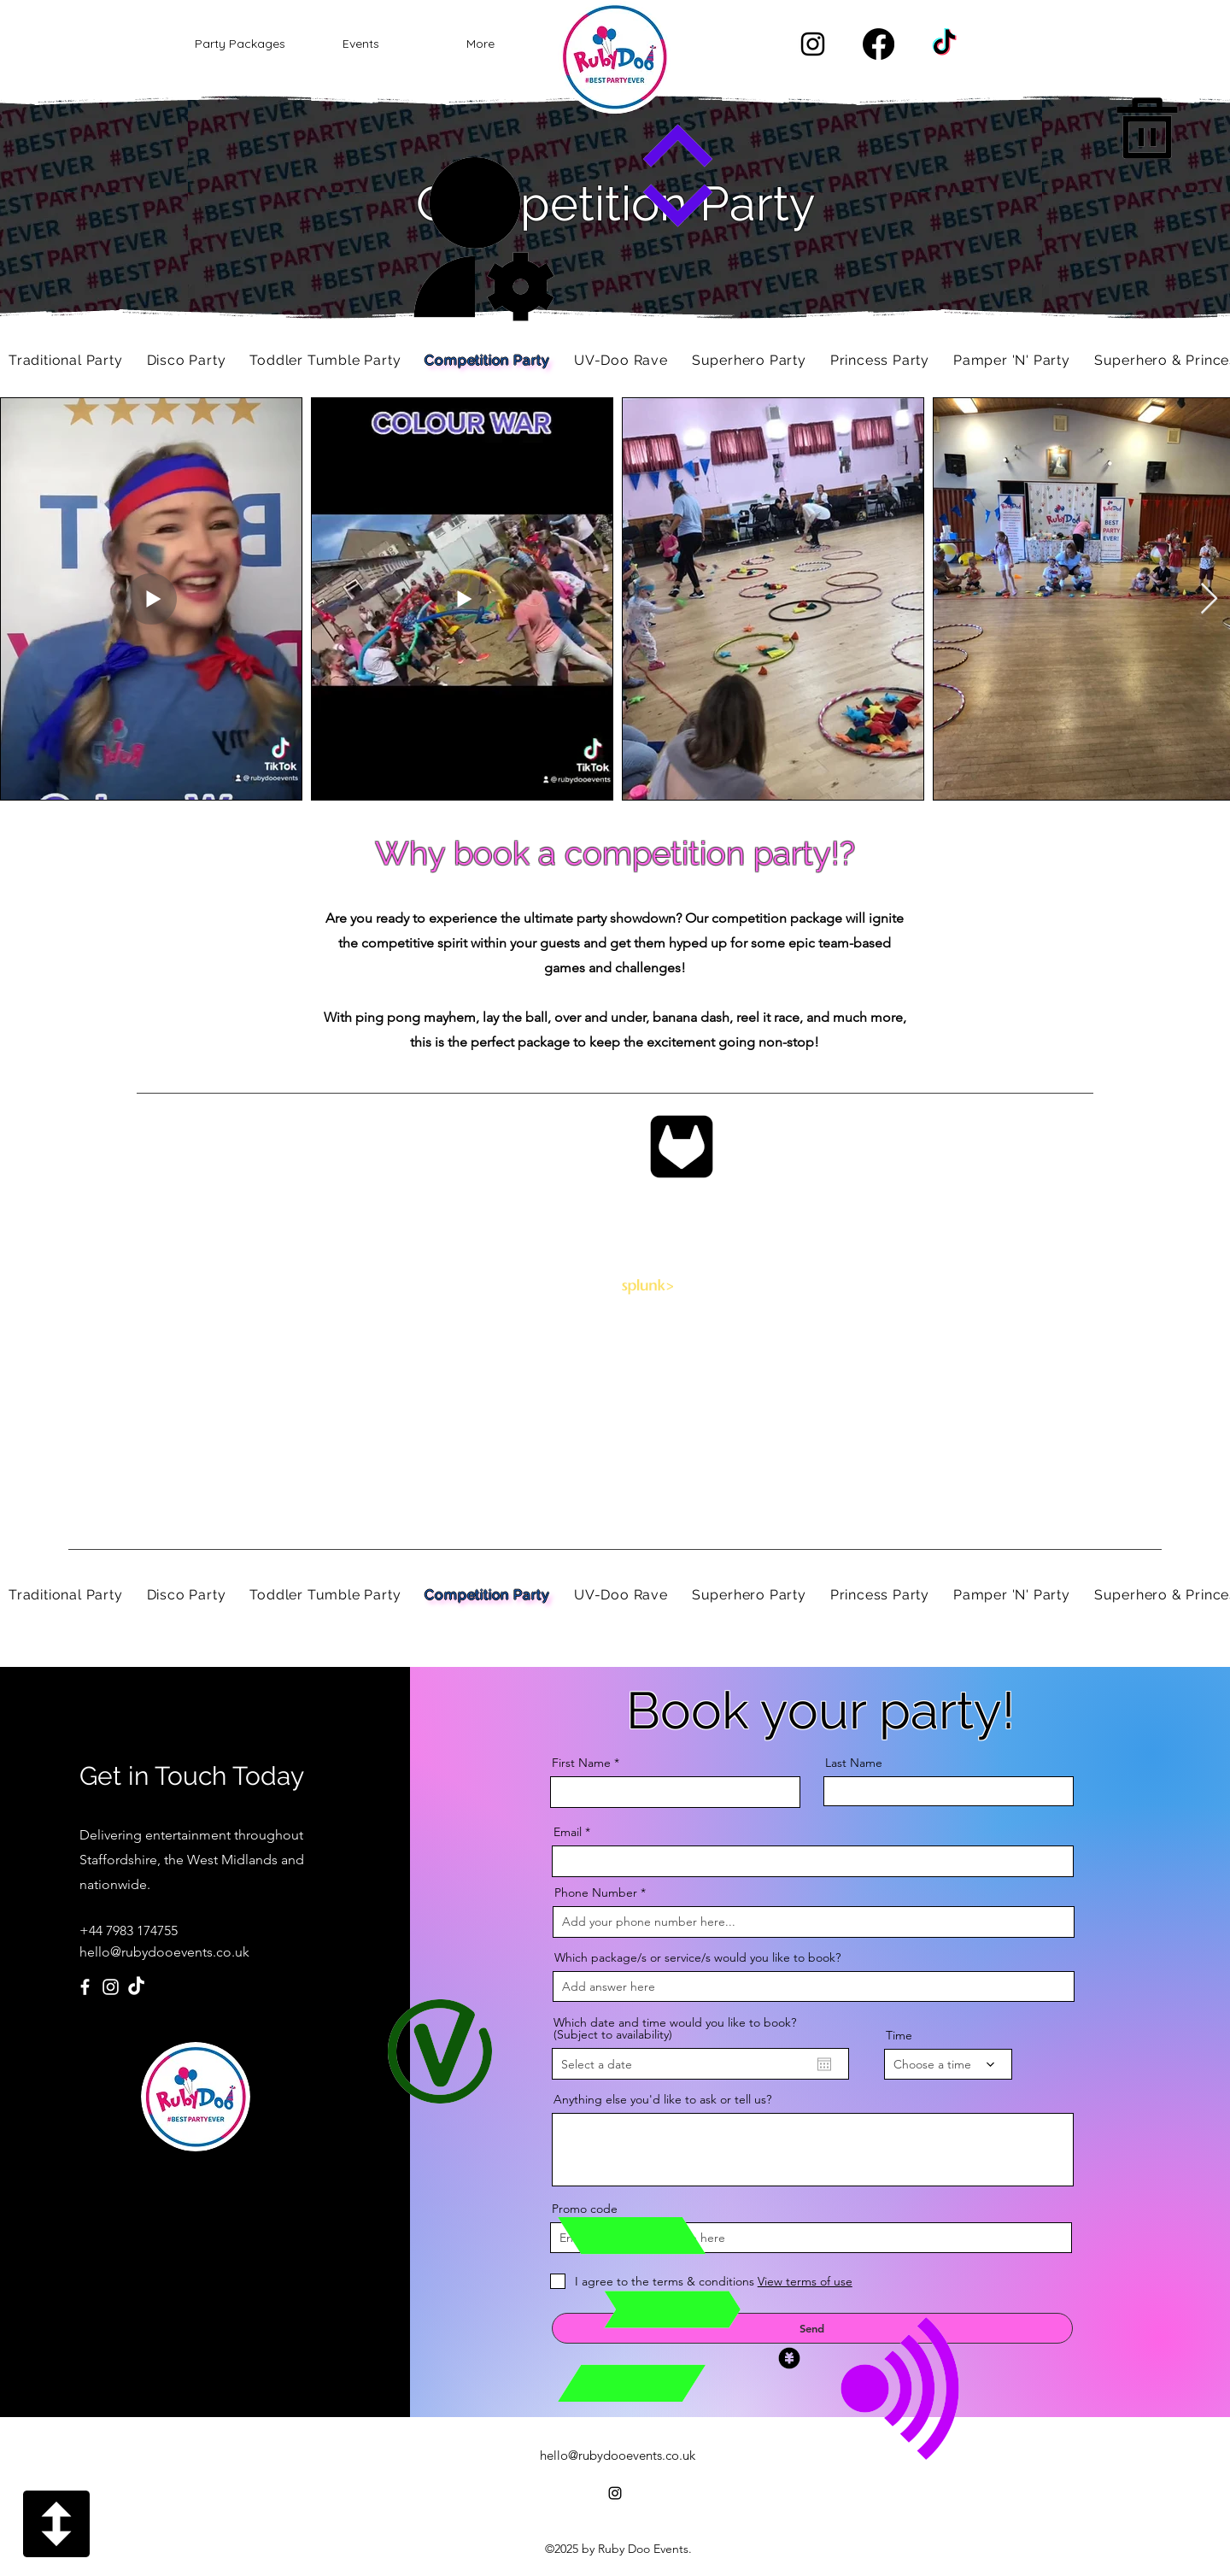 The height and width of the screenshot is (2576, 1230). Describe the element at coordinates (56, 2524) in the screenshot. I see `flip content vertically` at that location.